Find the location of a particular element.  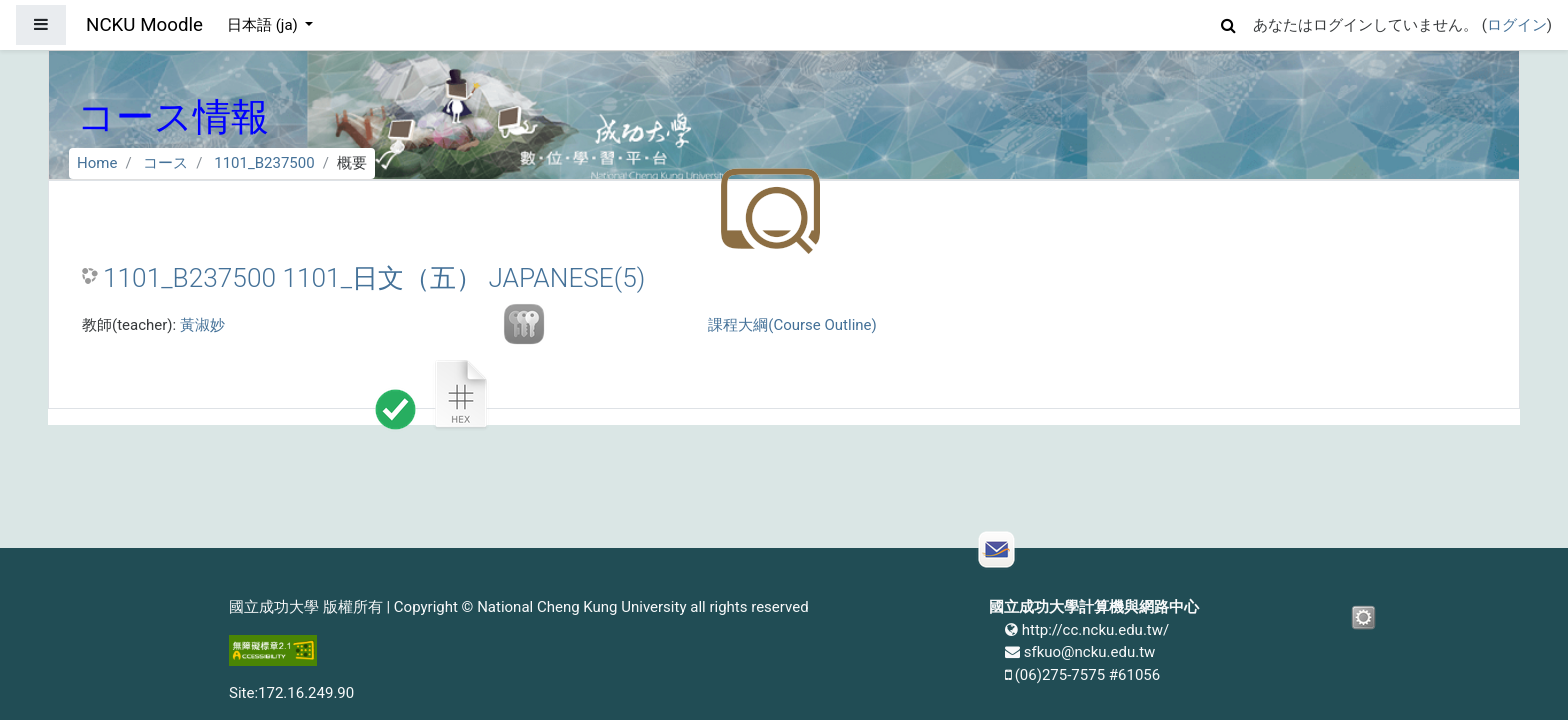

open fastmail email app is located at coordinates (996, 549).